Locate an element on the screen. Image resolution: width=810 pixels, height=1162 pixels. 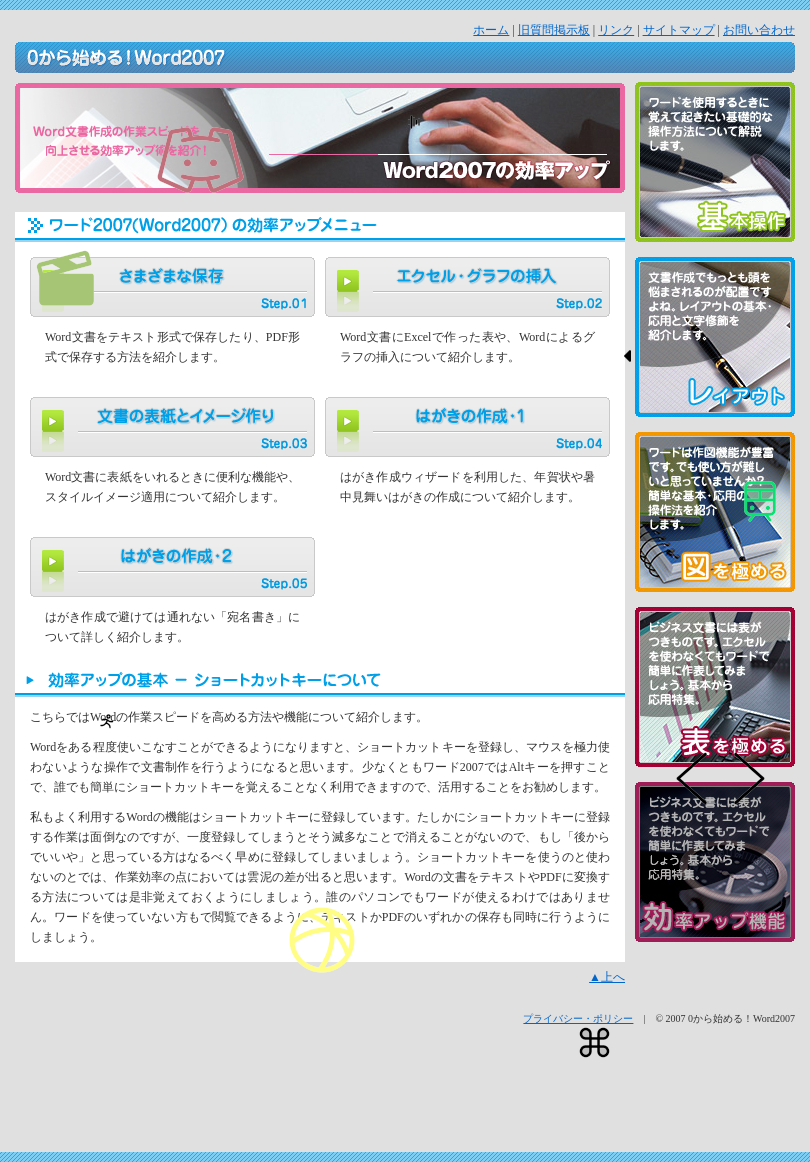
execute a keyboard command shortcut is located at coordinates (594, 1042).